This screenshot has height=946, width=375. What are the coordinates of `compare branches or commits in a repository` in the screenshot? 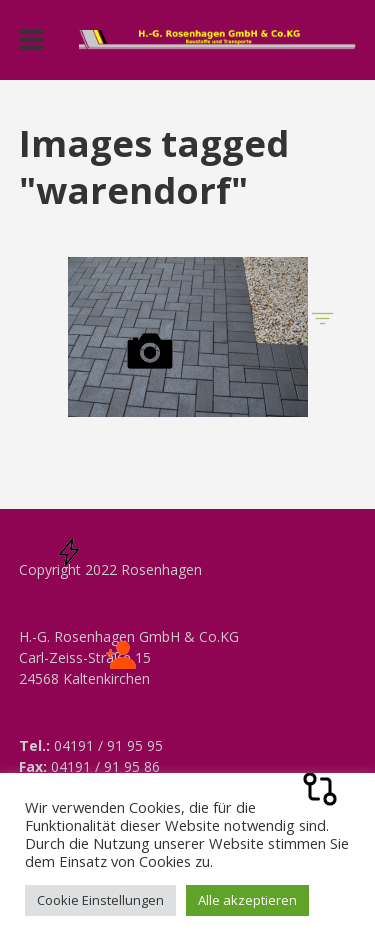 It's located at (320, 789).